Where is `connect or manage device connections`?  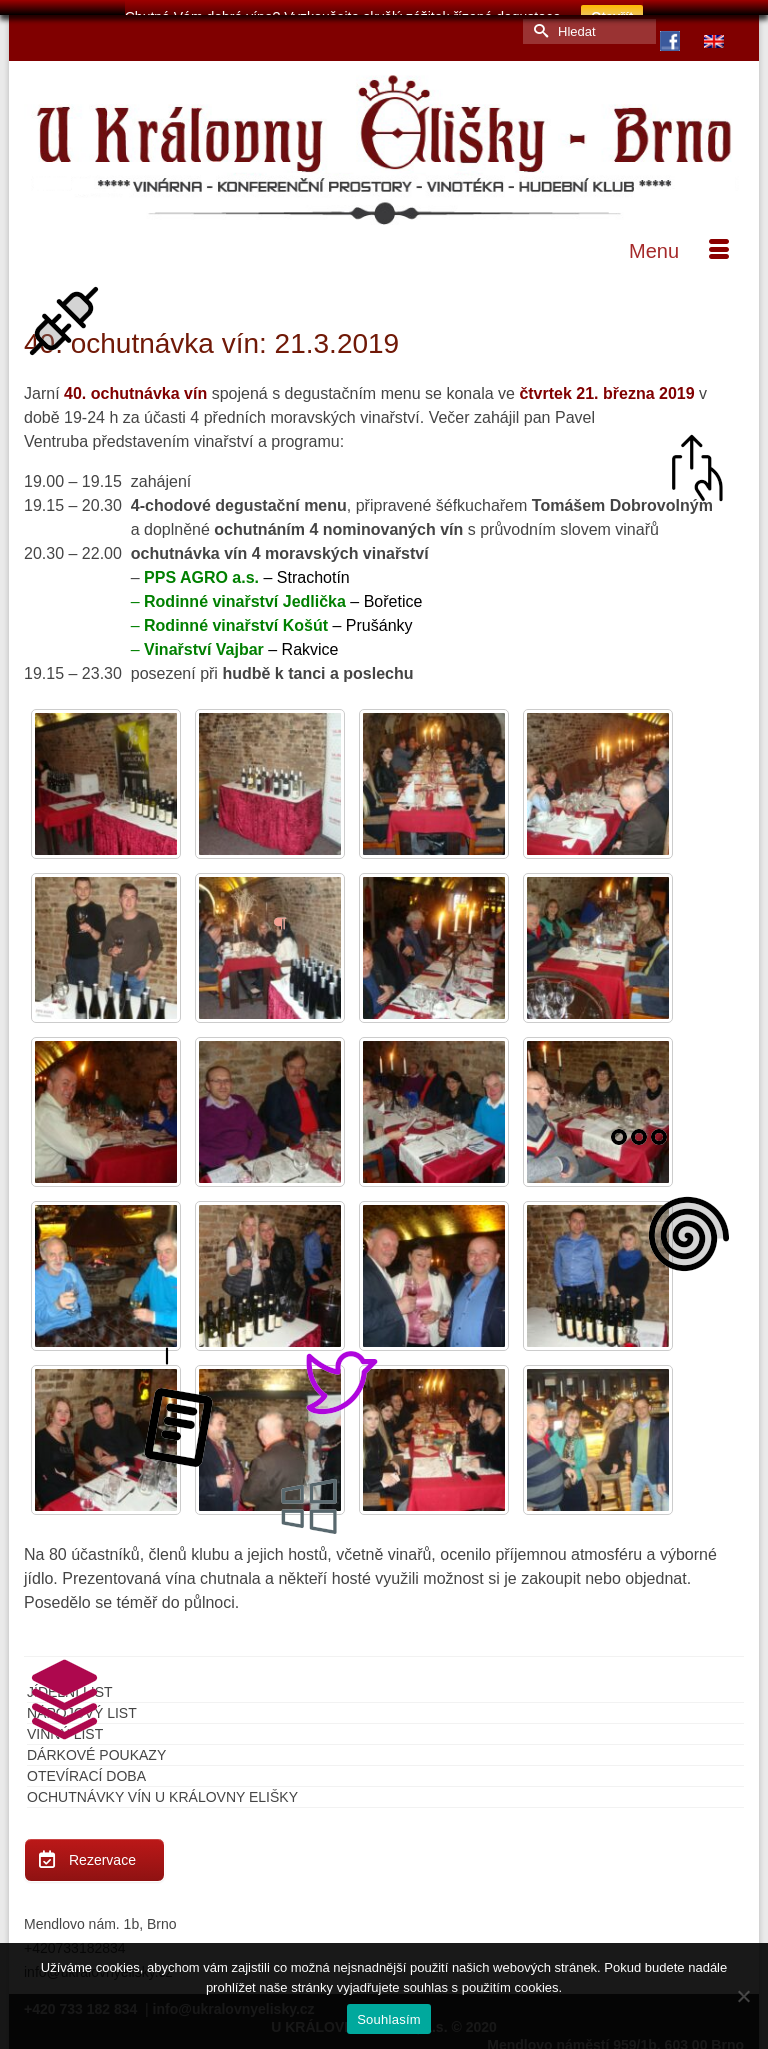
connect or manage device connections is located at coordinates (64, 321).